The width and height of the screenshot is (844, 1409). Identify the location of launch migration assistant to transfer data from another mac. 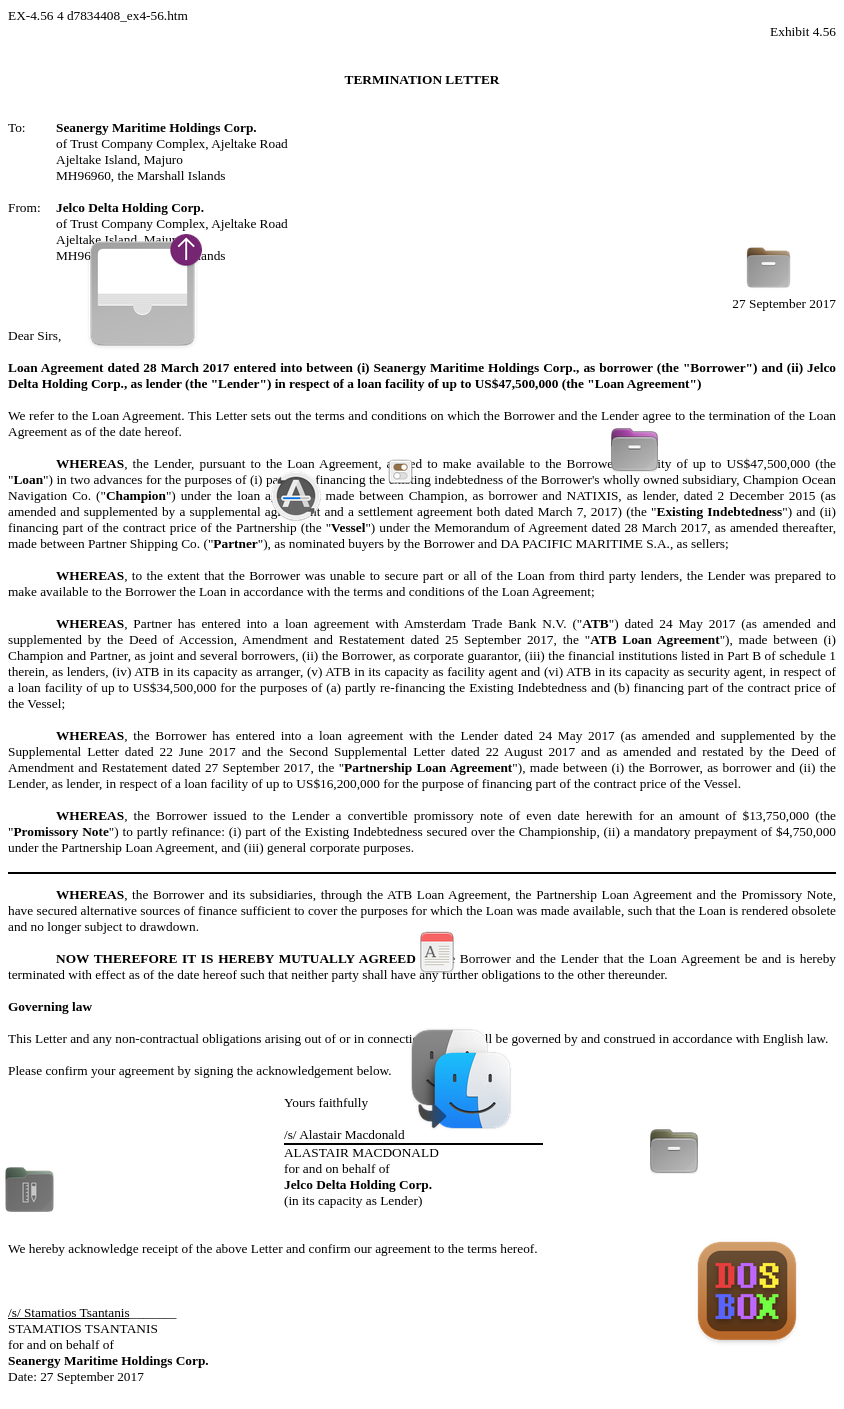
(461, 1079).